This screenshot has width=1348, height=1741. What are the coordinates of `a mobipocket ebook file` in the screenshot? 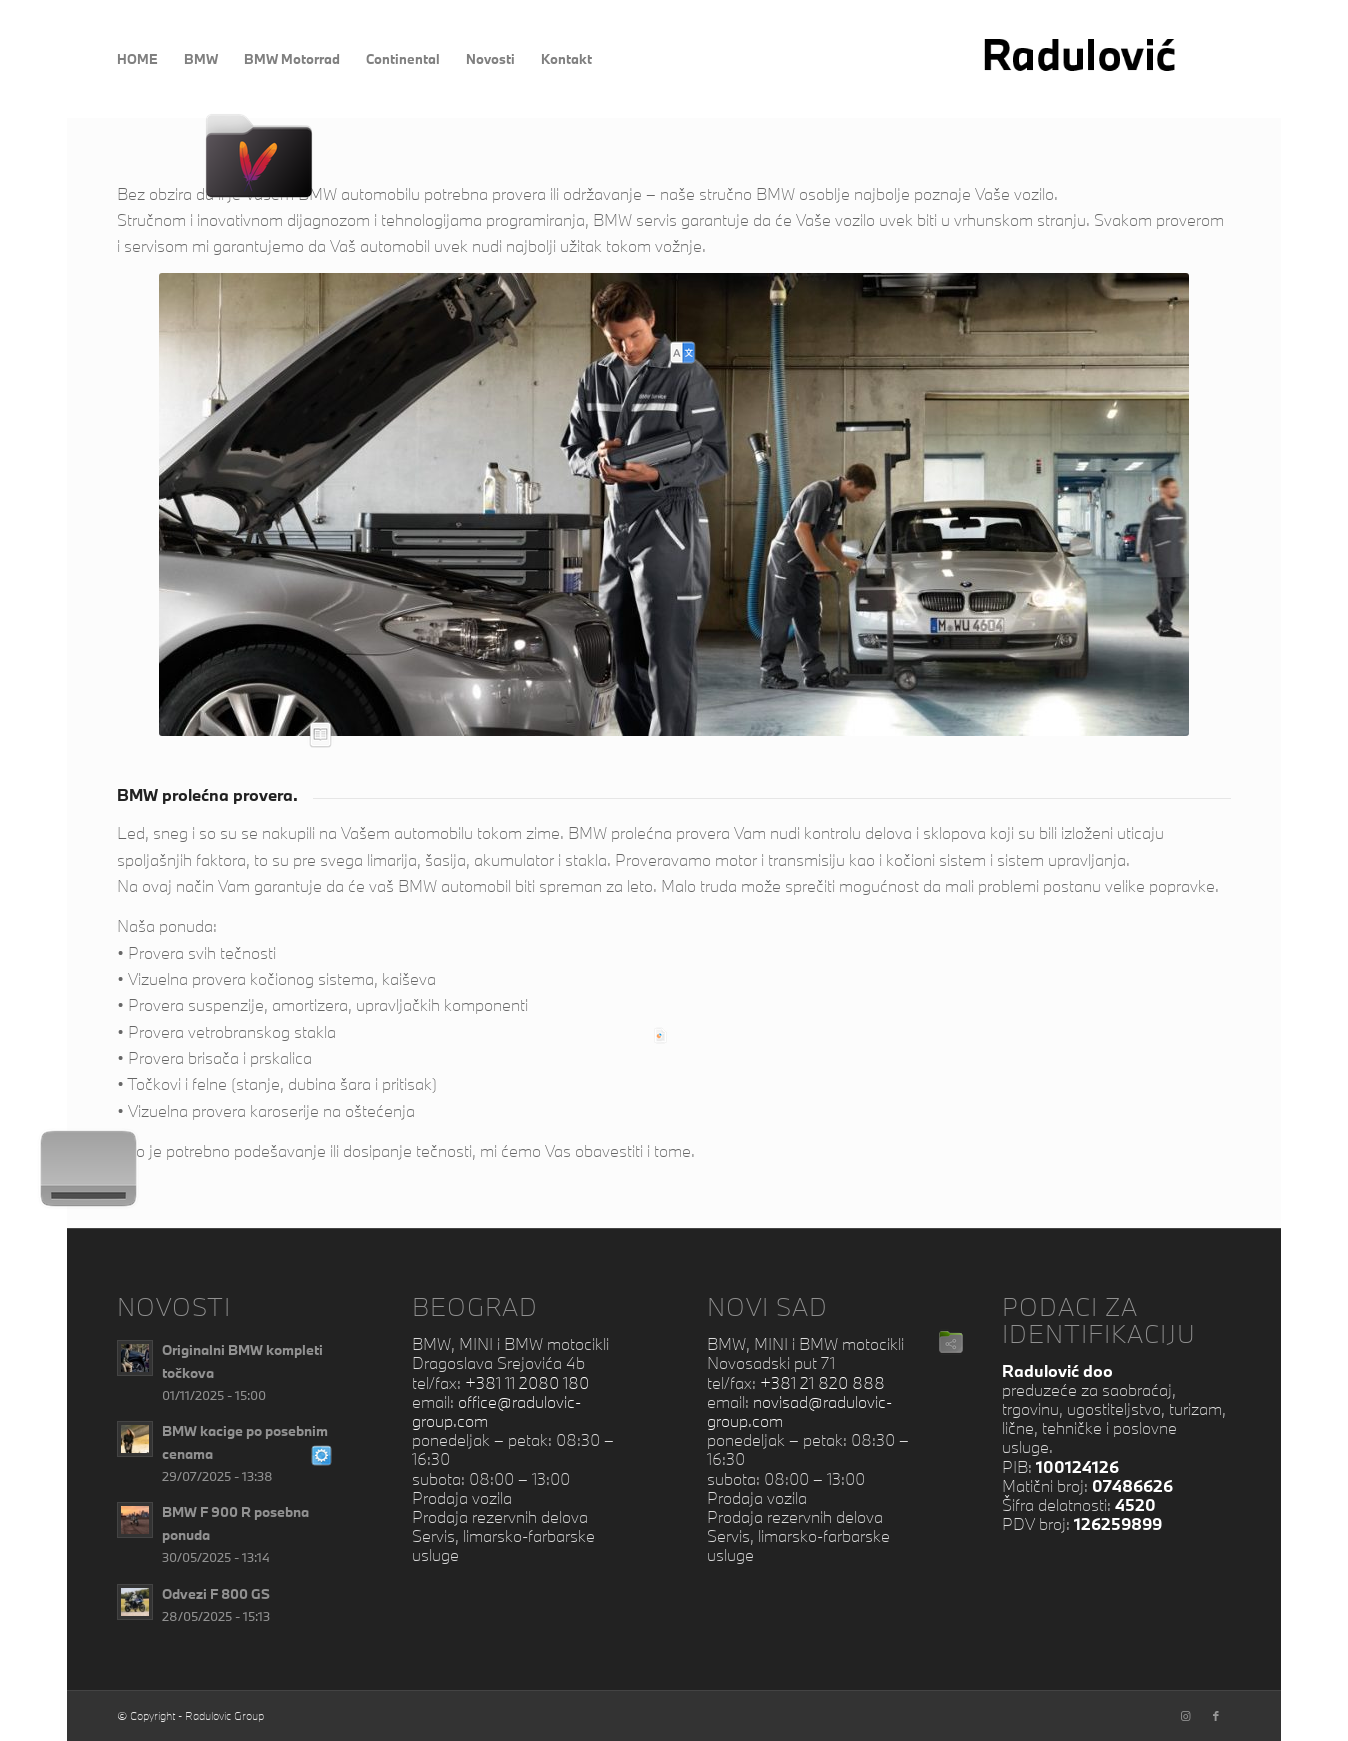 It's located at (320, 734).